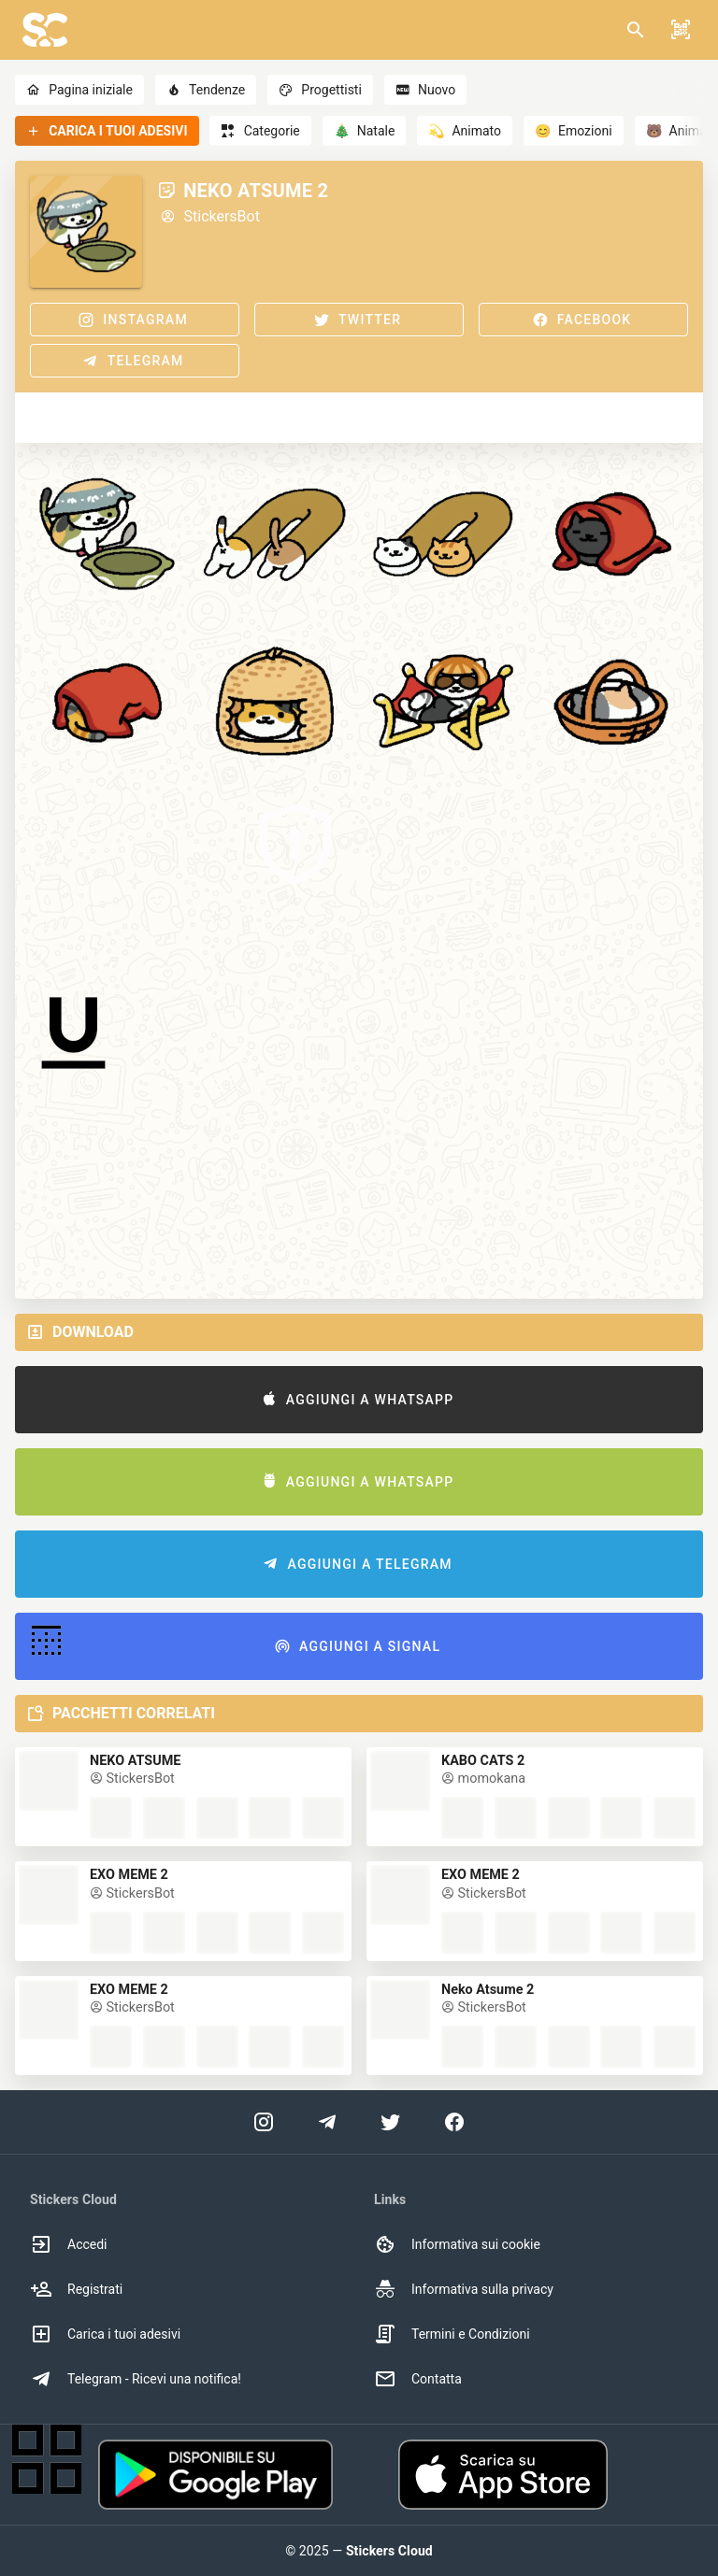 This screenshot has height=2576, width=718. I want to click on apply underline formatting to selected text, so click(73, 1032).